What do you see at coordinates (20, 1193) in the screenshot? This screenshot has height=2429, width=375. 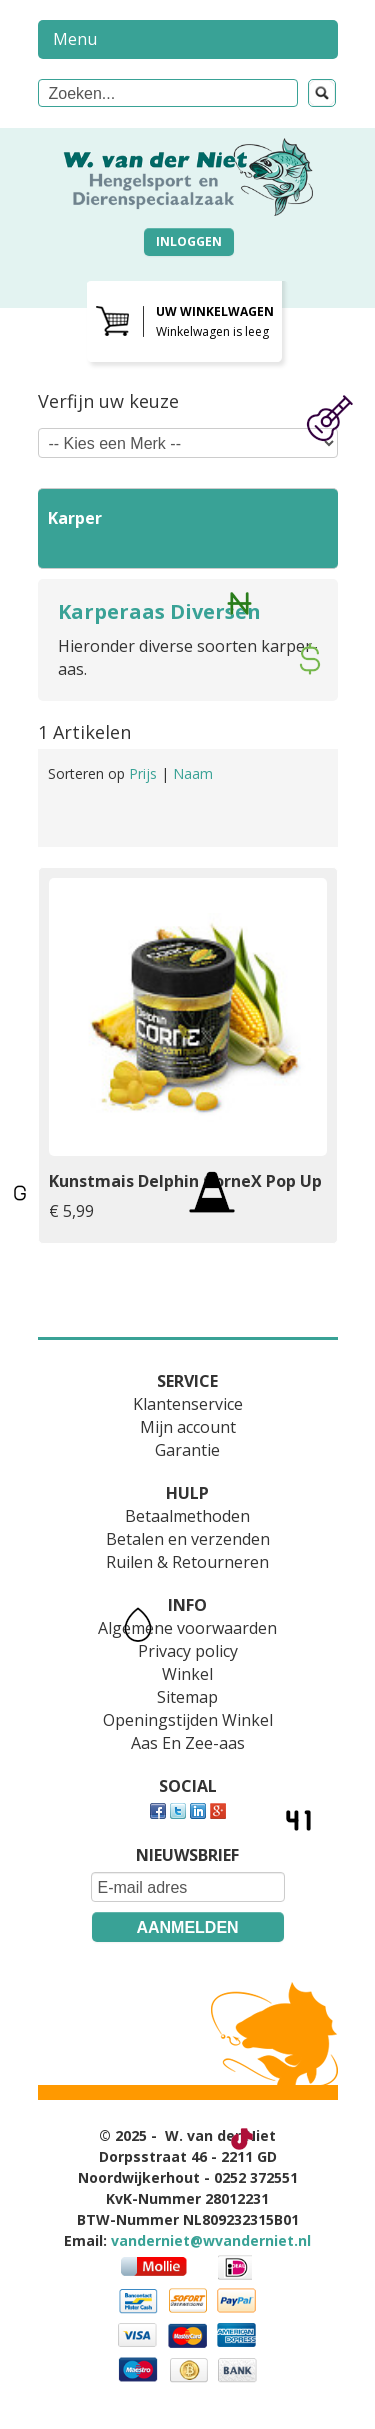 I see `represents the letter G in text or typography tools` at bounding box center [20, 1193].